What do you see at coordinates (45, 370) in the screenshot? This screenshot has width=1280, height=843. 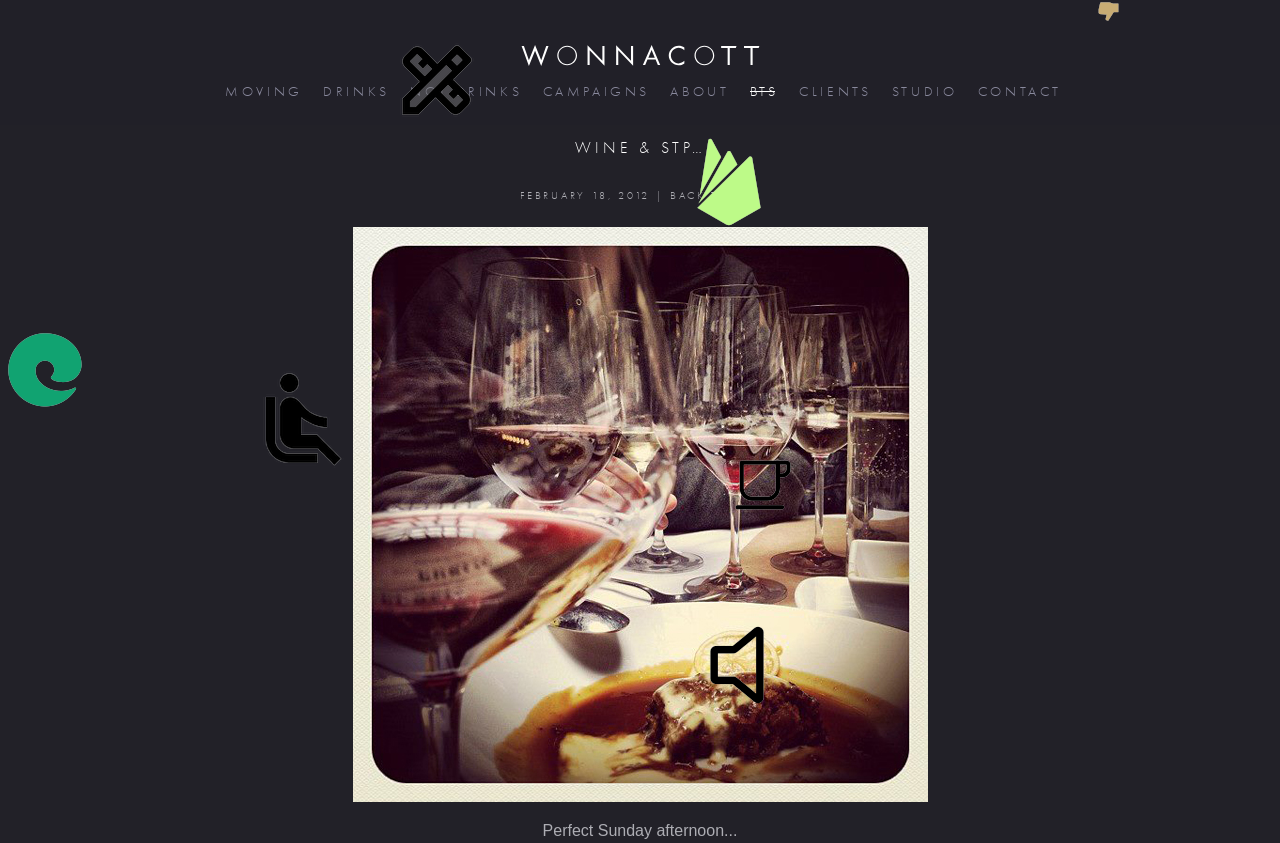 I see `open Microsoft Edge browser` at bounding box center [45, 370].